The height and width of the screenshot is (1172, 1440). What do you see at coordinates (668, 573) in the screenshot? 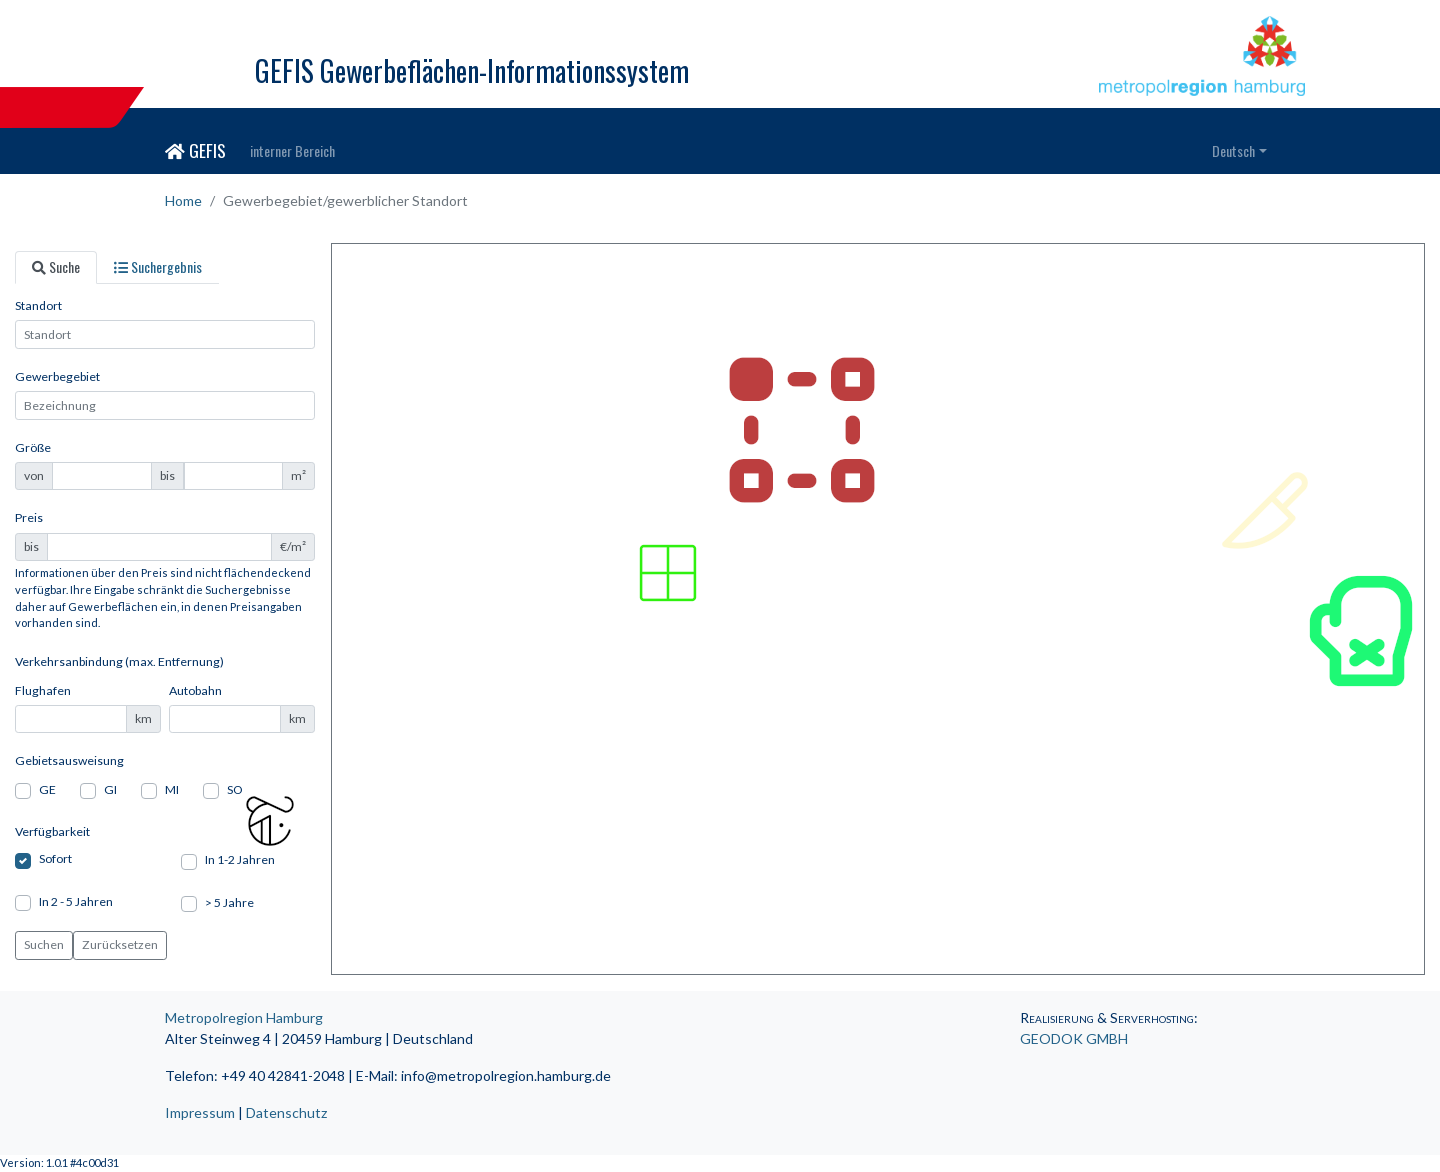
I see `switch to grid view` at bounding box center [668, 573].